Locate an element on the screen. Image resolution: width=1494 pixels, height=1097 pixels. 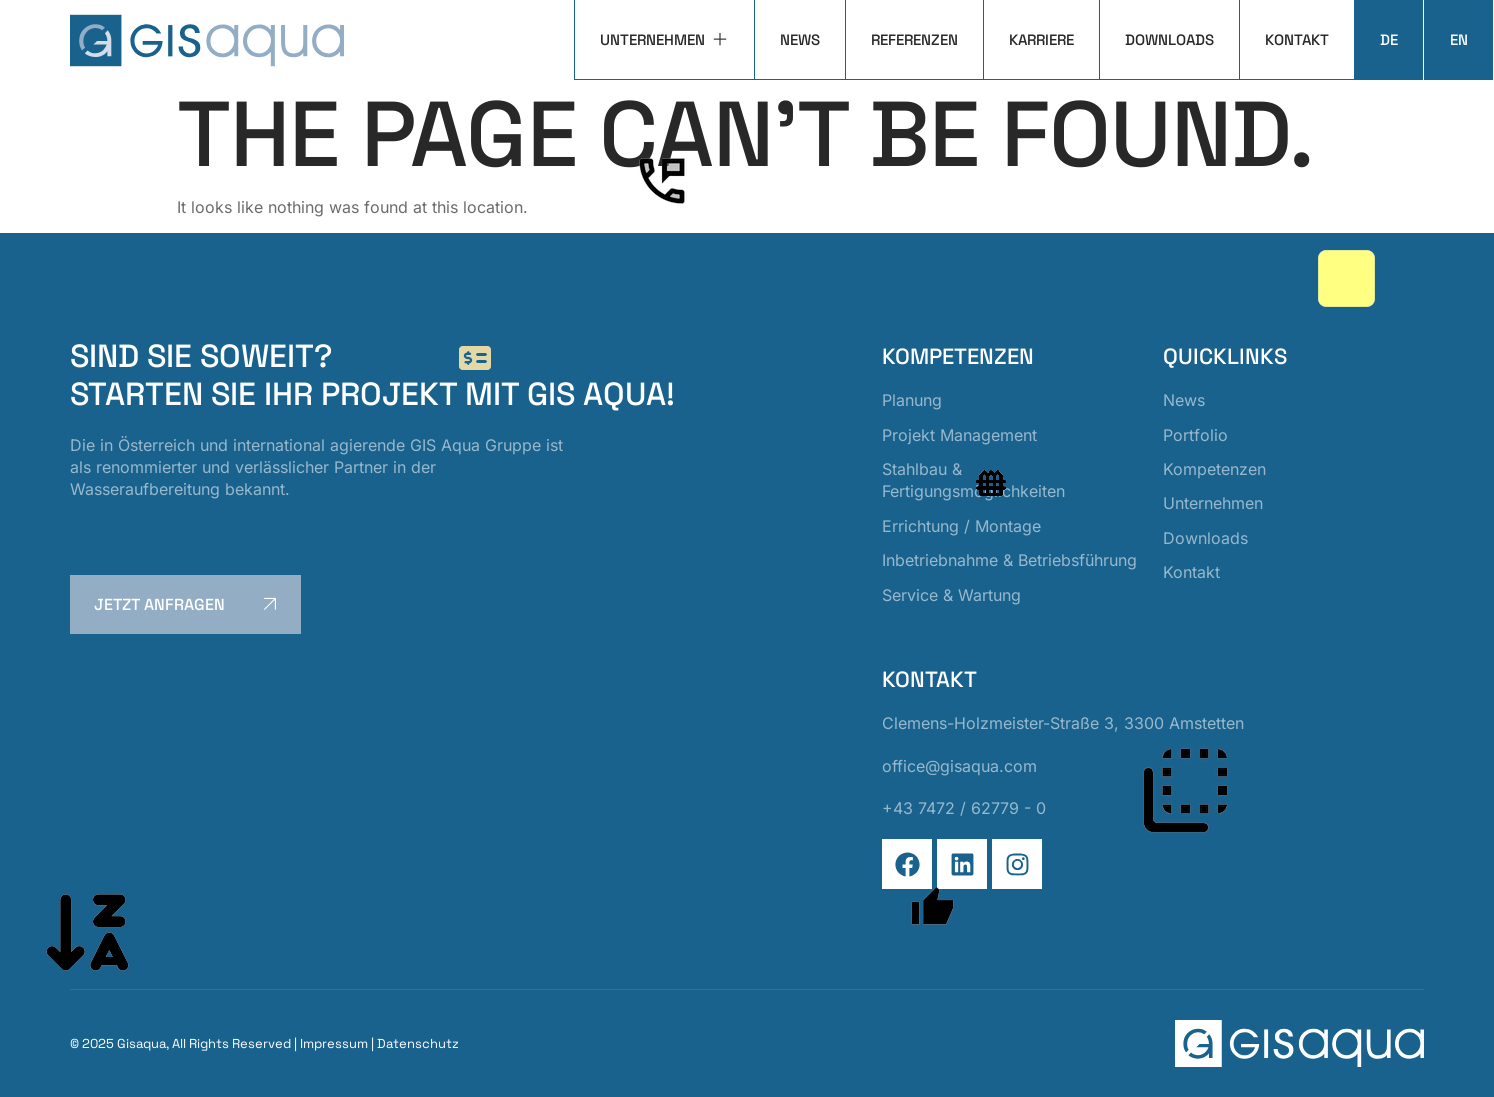
sort items alphabetically in descending order (Z to A) is located at coordinates (87, 932).